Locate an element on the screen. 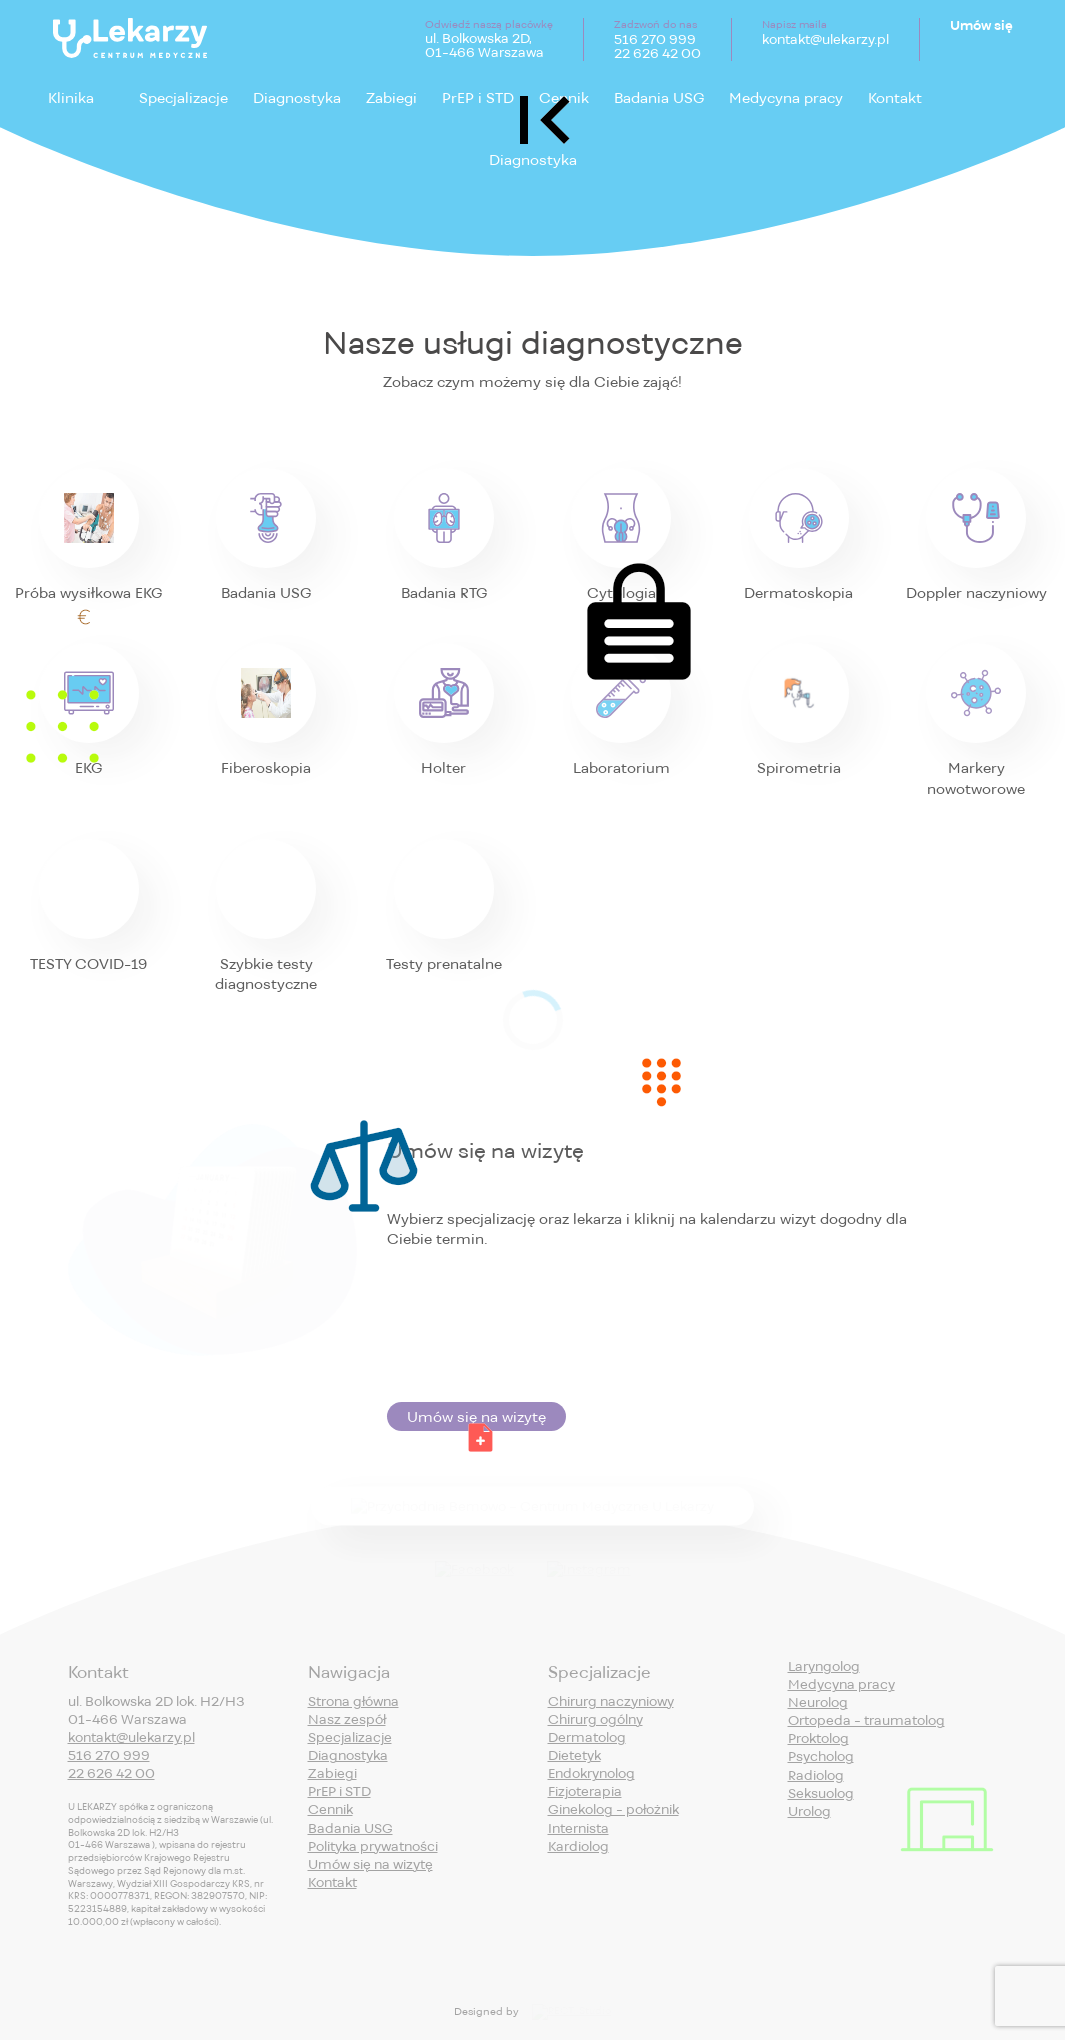 The width and height of the screenshot is (1065, 2040). open app drawer or launcher is located at coordinates (62, 726).